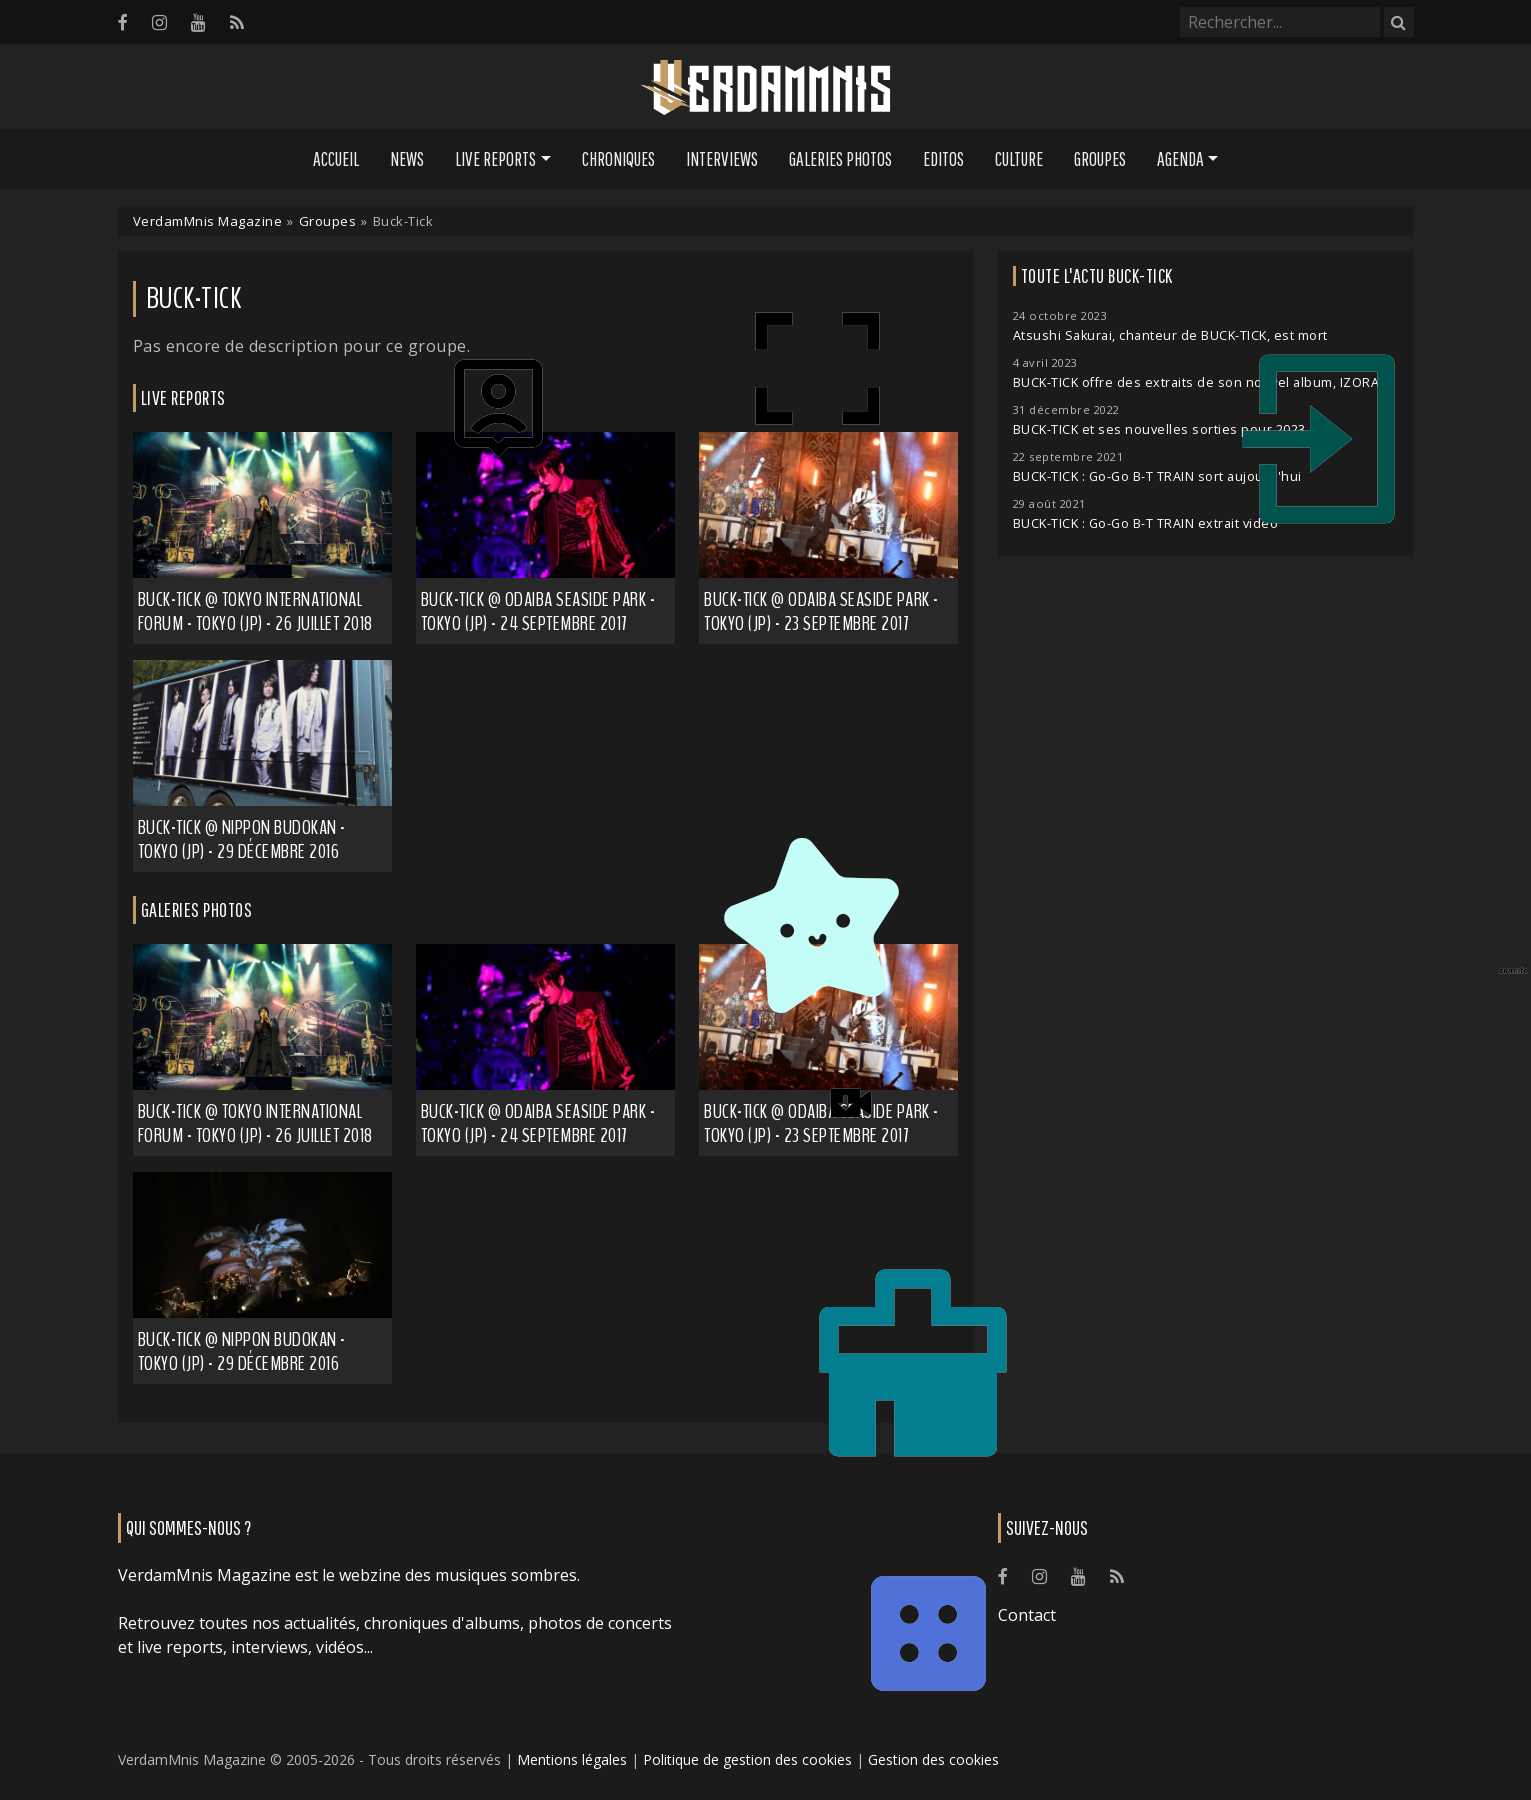  I want to click on gleam programming language logo, so click(811, 925).